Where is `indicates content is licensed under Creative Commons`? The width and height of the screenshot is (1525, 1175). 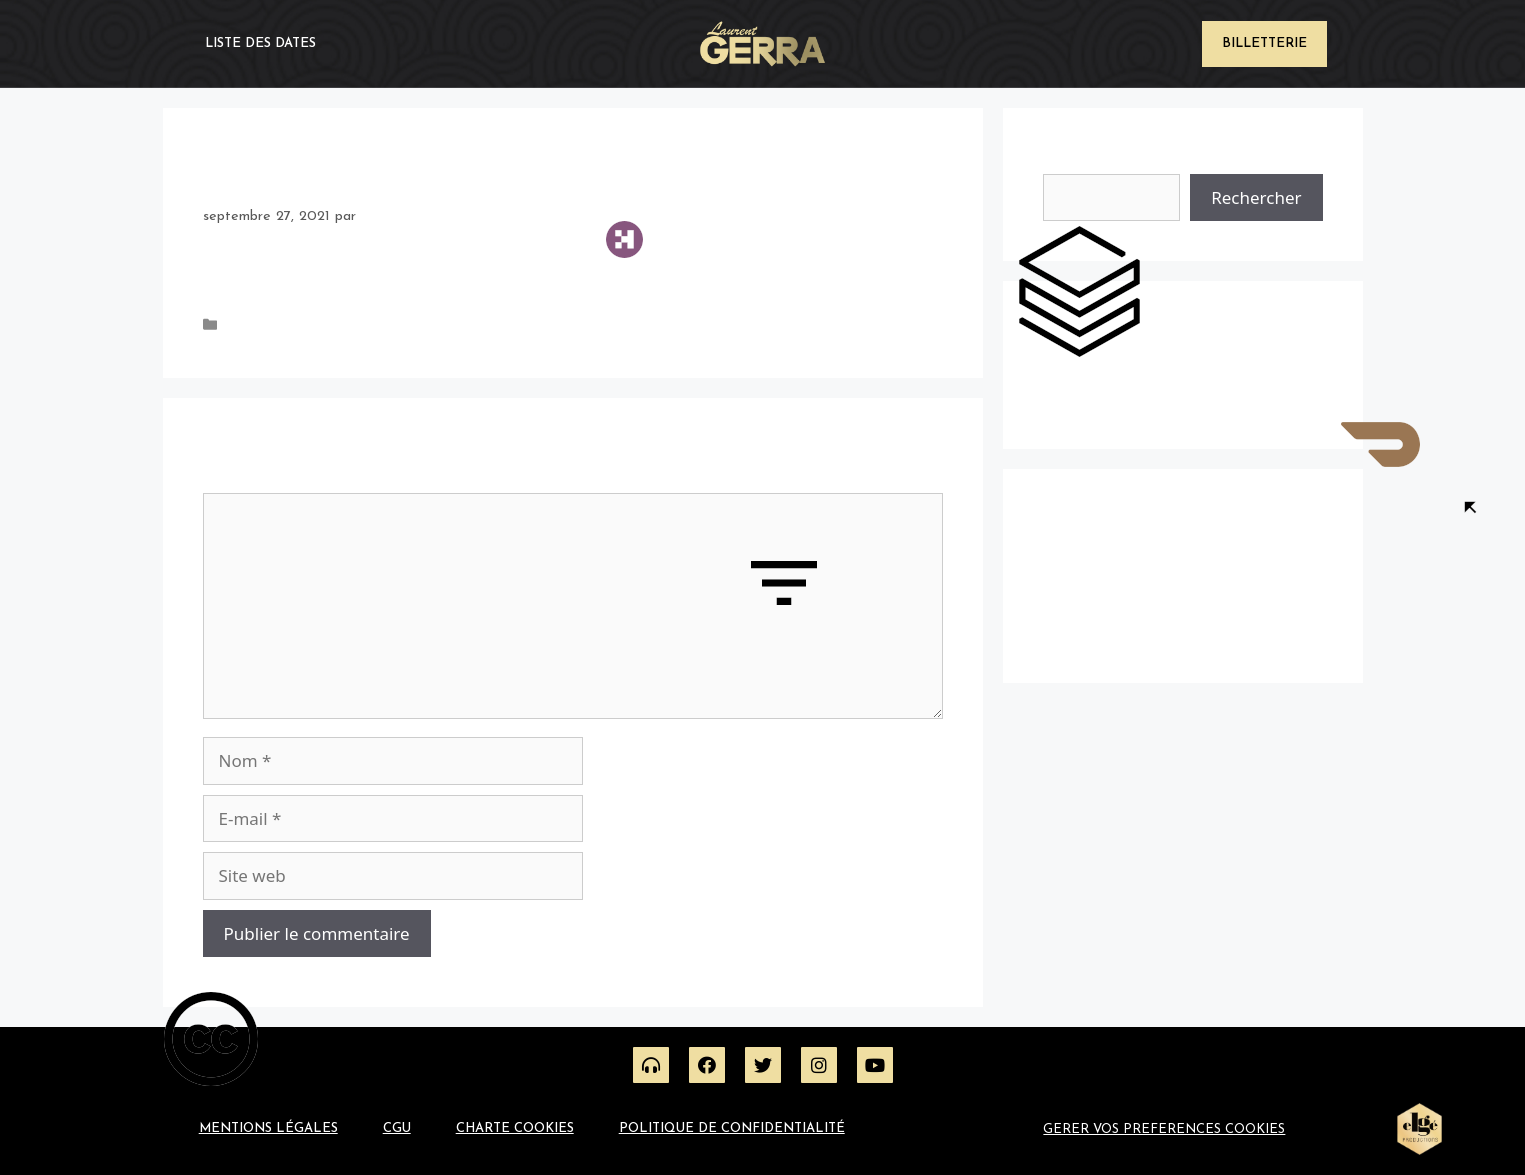
indicates content is licensed under Creative Commons is located at coordinates (211, 1039).